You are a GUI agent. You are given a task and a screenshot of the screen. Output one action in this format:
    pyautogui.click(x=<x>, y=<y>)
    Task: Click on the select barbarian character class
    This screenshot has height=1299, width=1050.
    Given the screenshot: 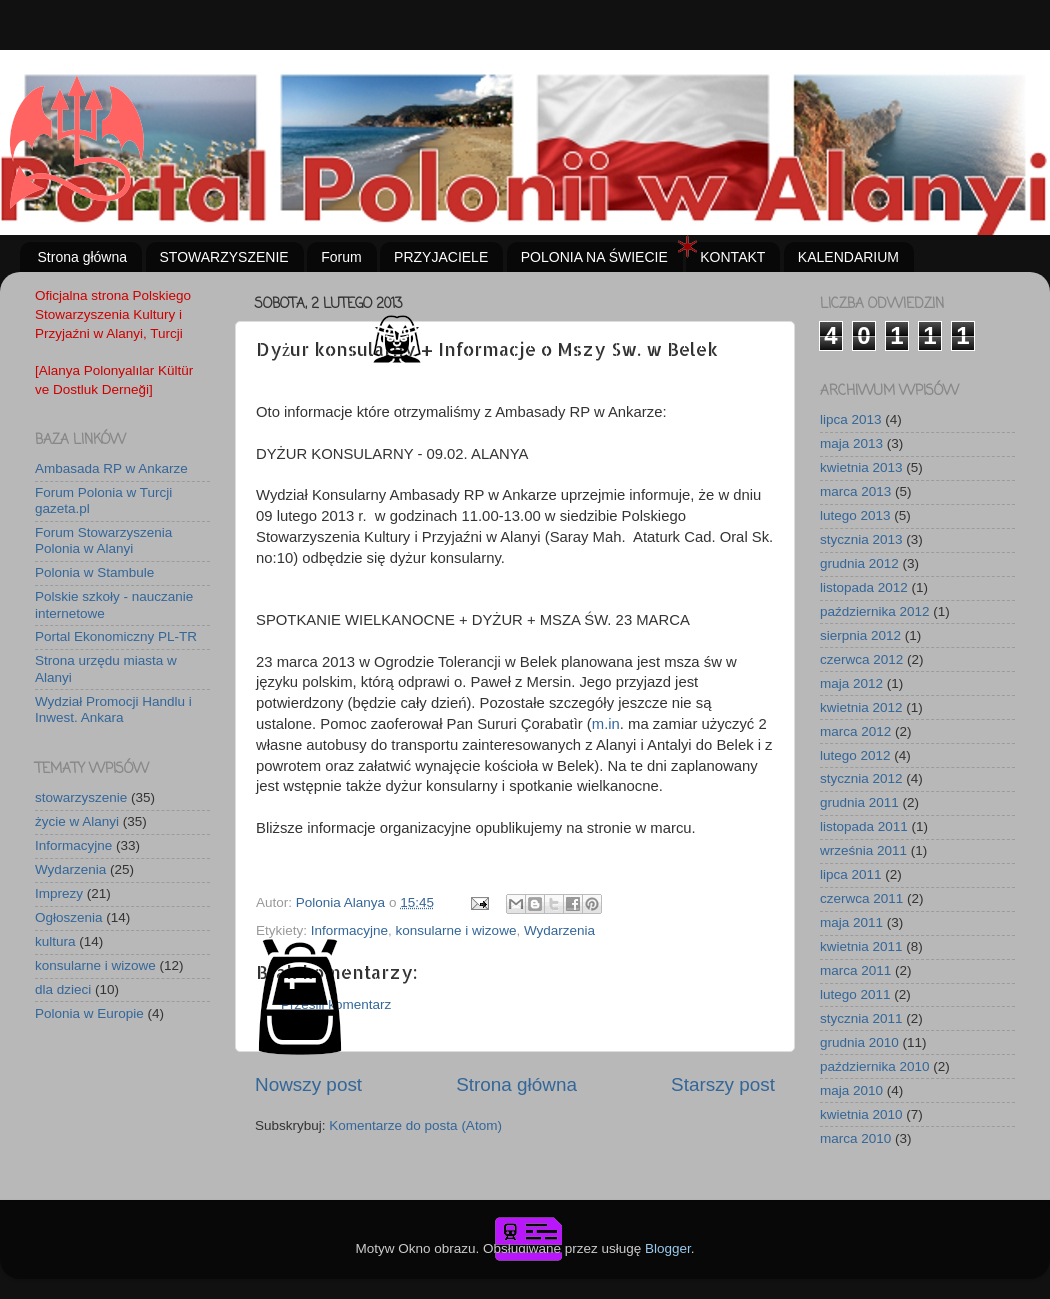 What is the action you would take?
    pyautogui.click(x=397, y=339)
    